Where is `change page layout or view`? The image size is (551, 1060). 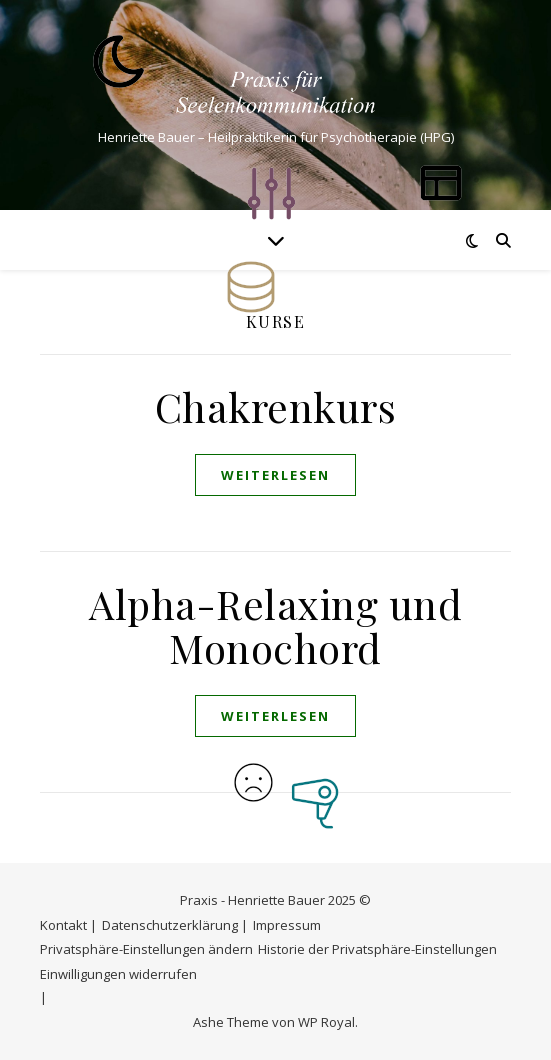
change page layout or view is located at coordinates (441, 183).